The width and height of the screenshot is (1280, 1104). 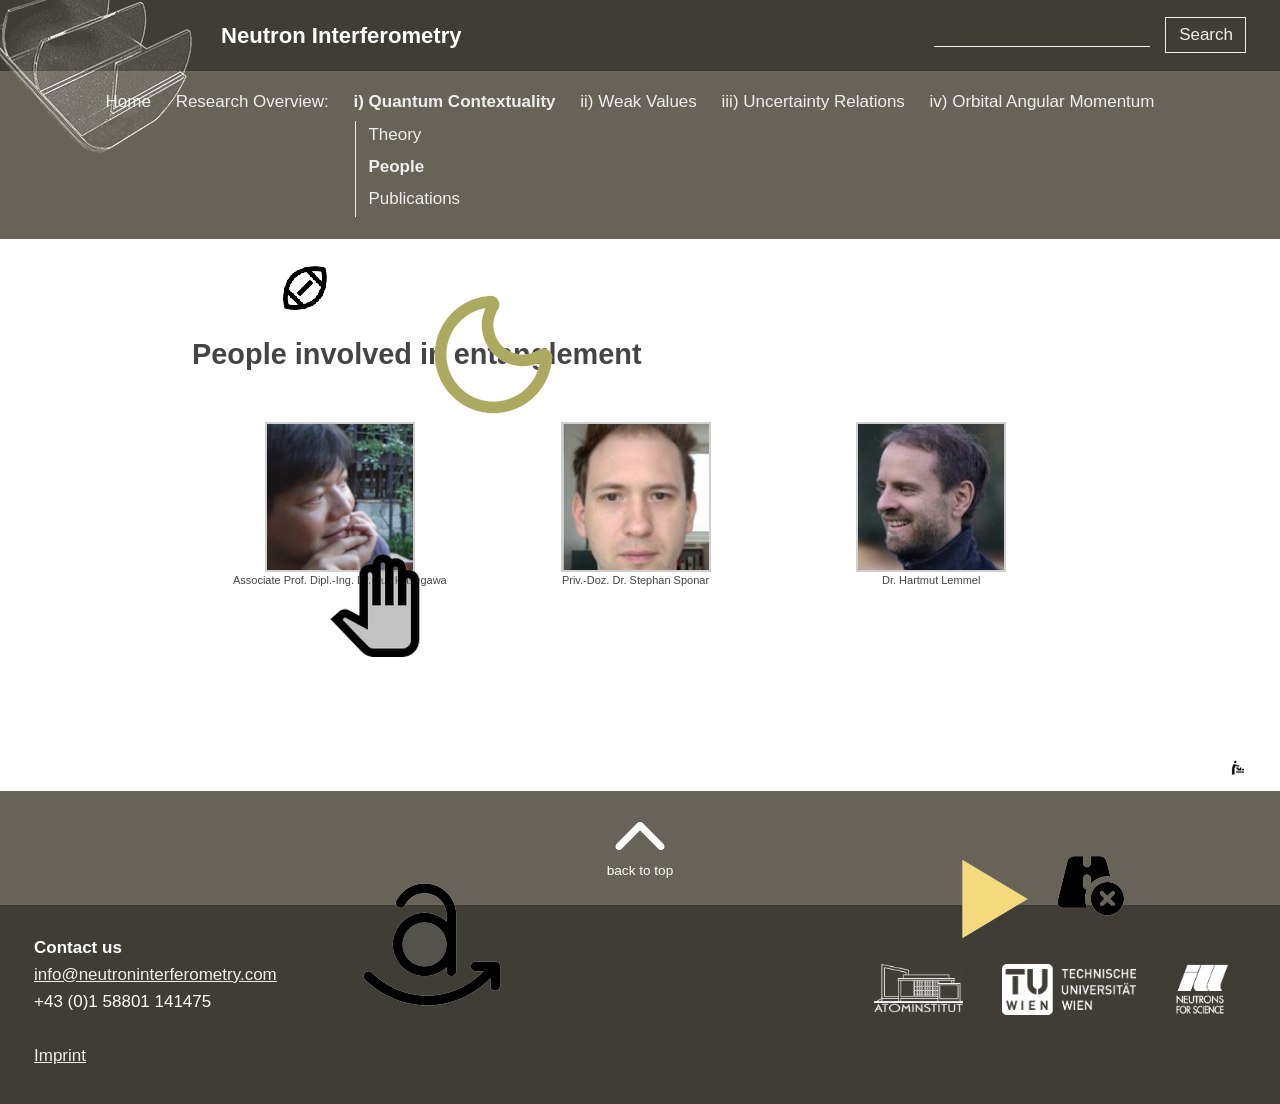 What do you see at coordinates (1238, 768) in the screenshot?
I see `indicates baby changing station nearby` at bounding box center [1238, 768].